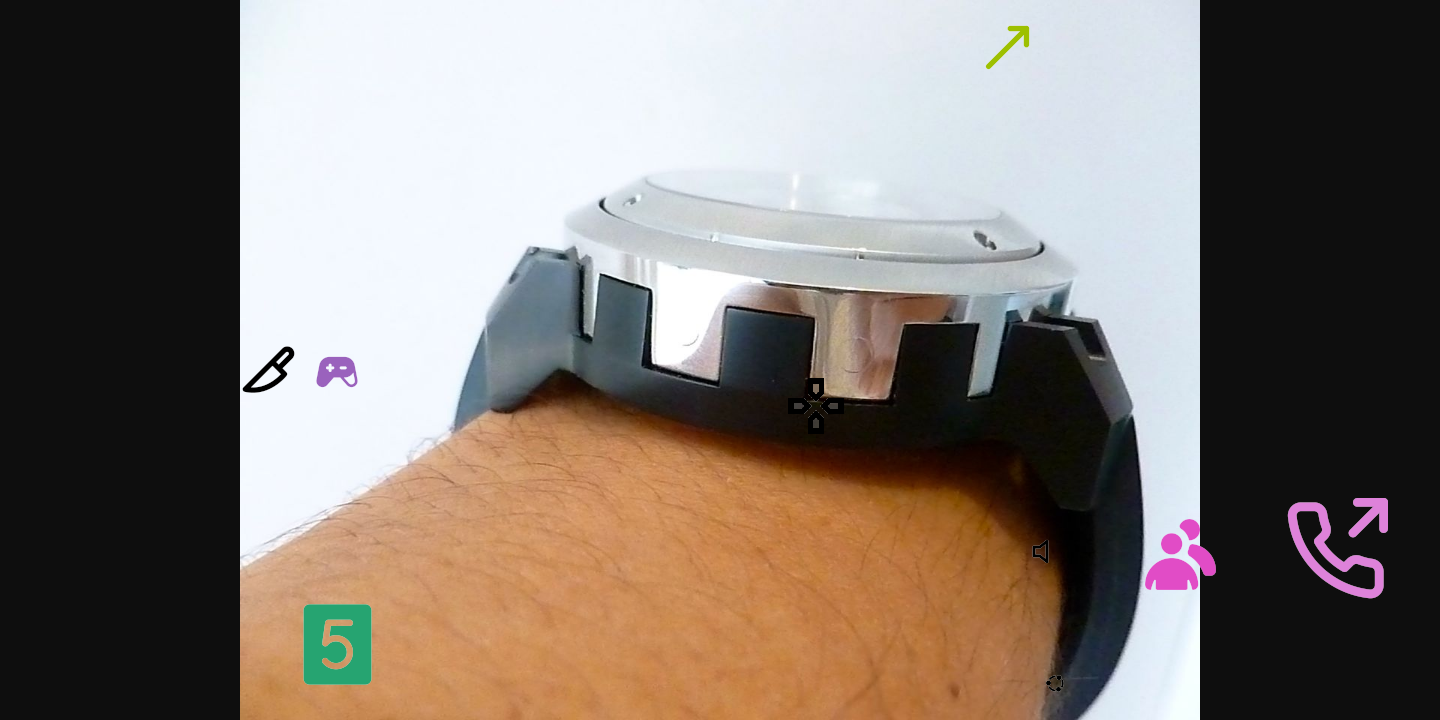 The image size is (1440, 720). What do you see at coordinates (1048, 551) in the screenshot?
I see `adjust volume settings` at bounding box center [1048, 551].